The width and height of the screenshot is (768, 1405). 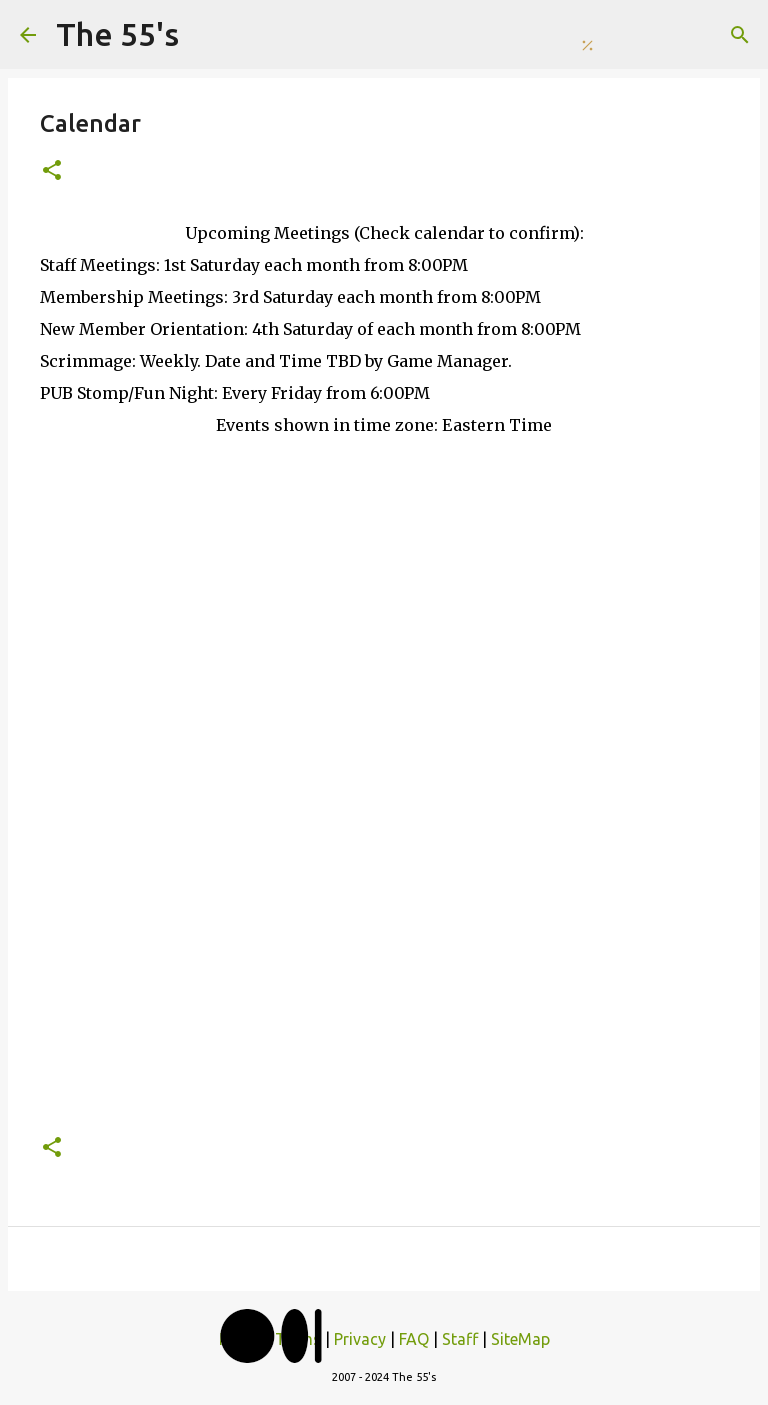 I want to click on view or apply a discount, so click(x=587, y=45).